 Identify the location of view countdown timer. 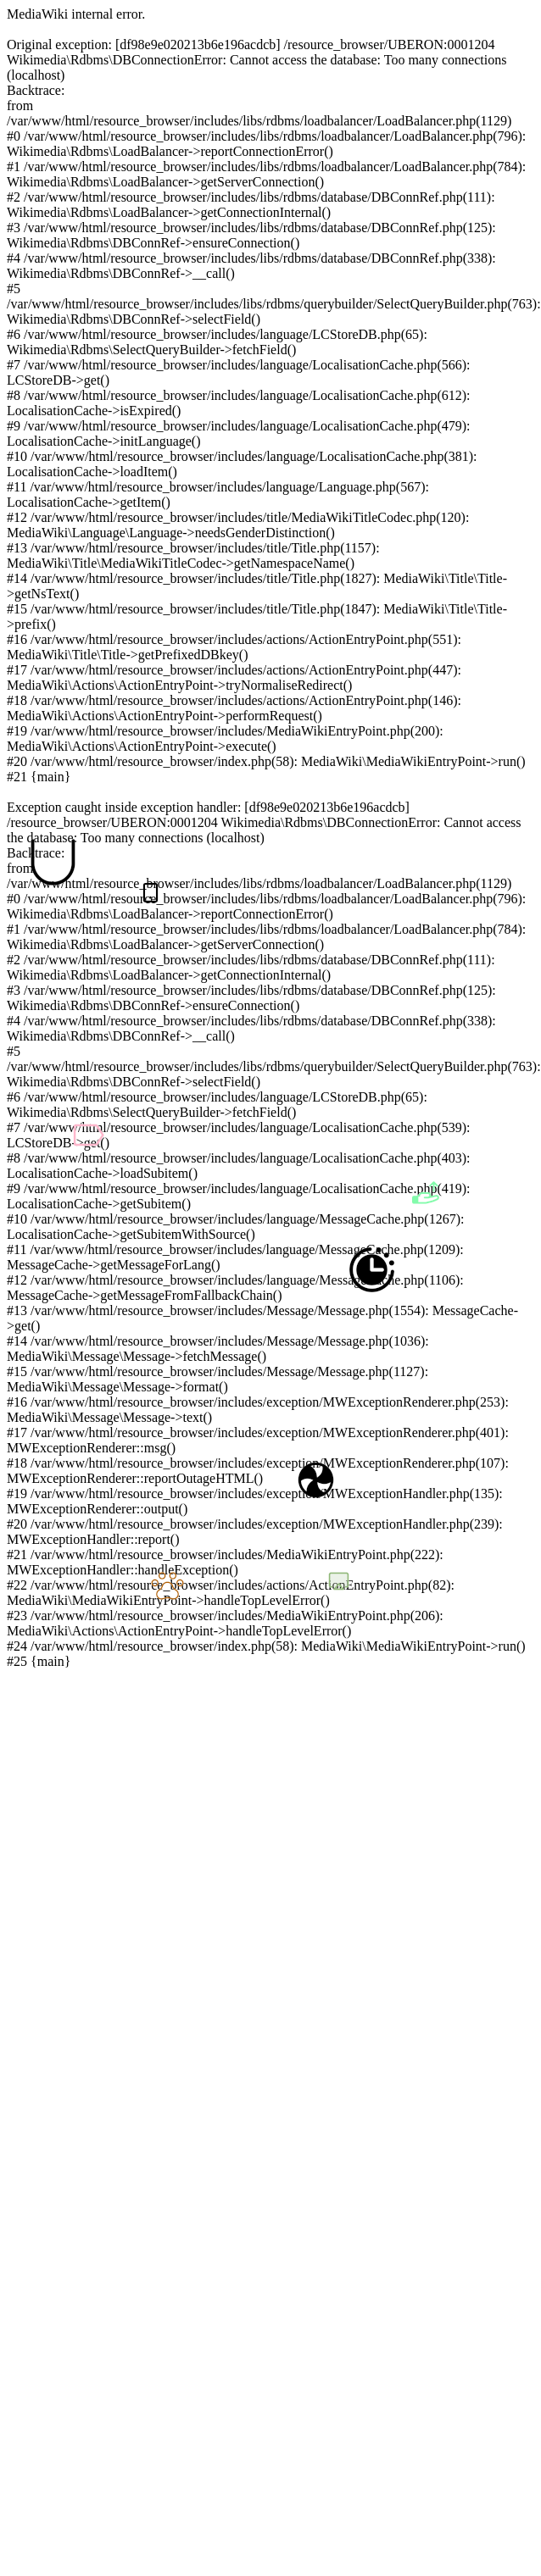
(371, 1269).